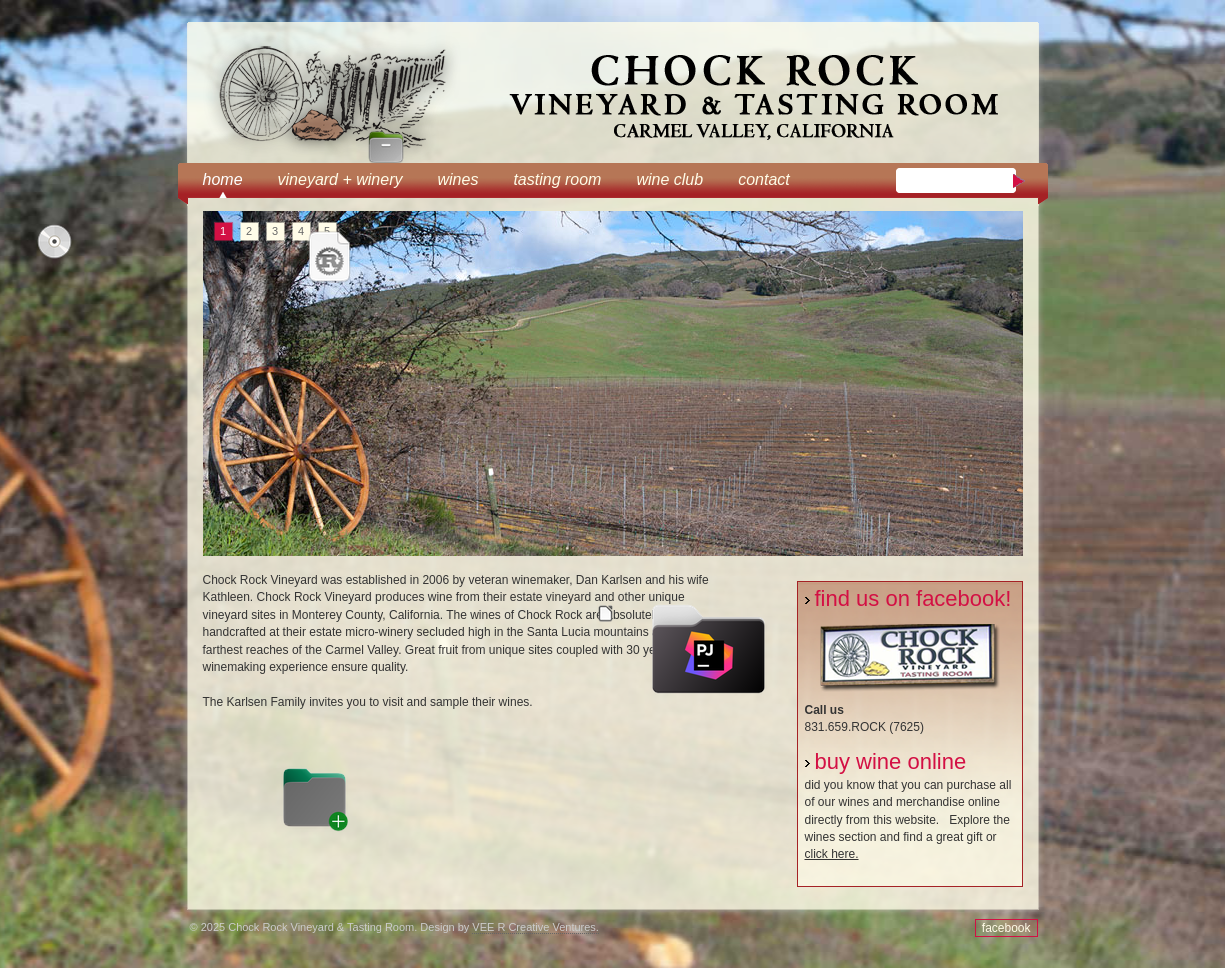 The image size is (1225, 968). Describe the element at coordinates (708, 652) in the screenshot. I see `open jetbrains projector project folder` at that location.